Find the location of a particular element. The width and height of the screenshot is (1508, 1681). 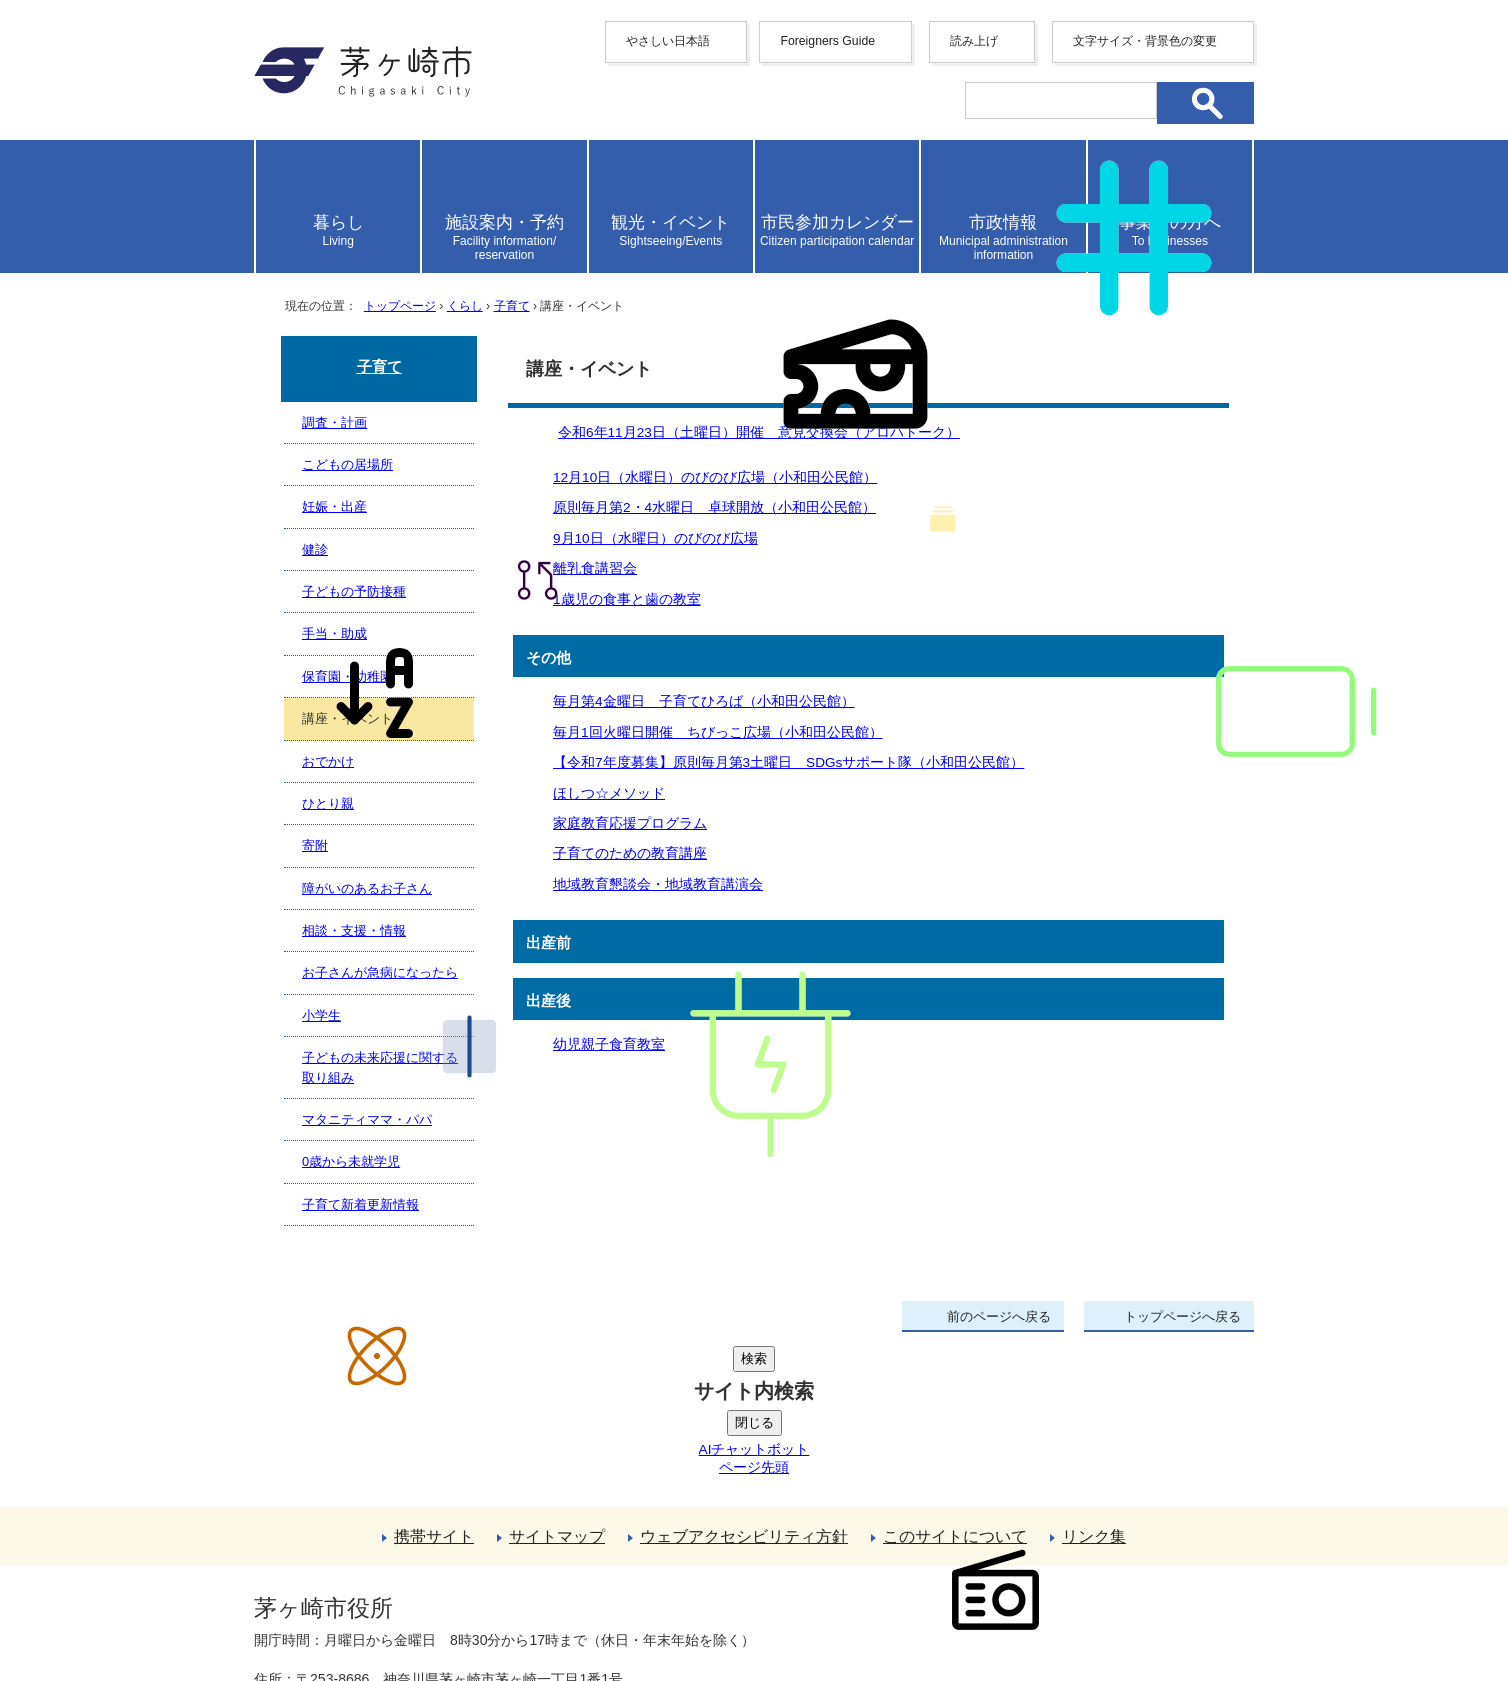

access science or chemistry features is located at coordinates (377, 1356).